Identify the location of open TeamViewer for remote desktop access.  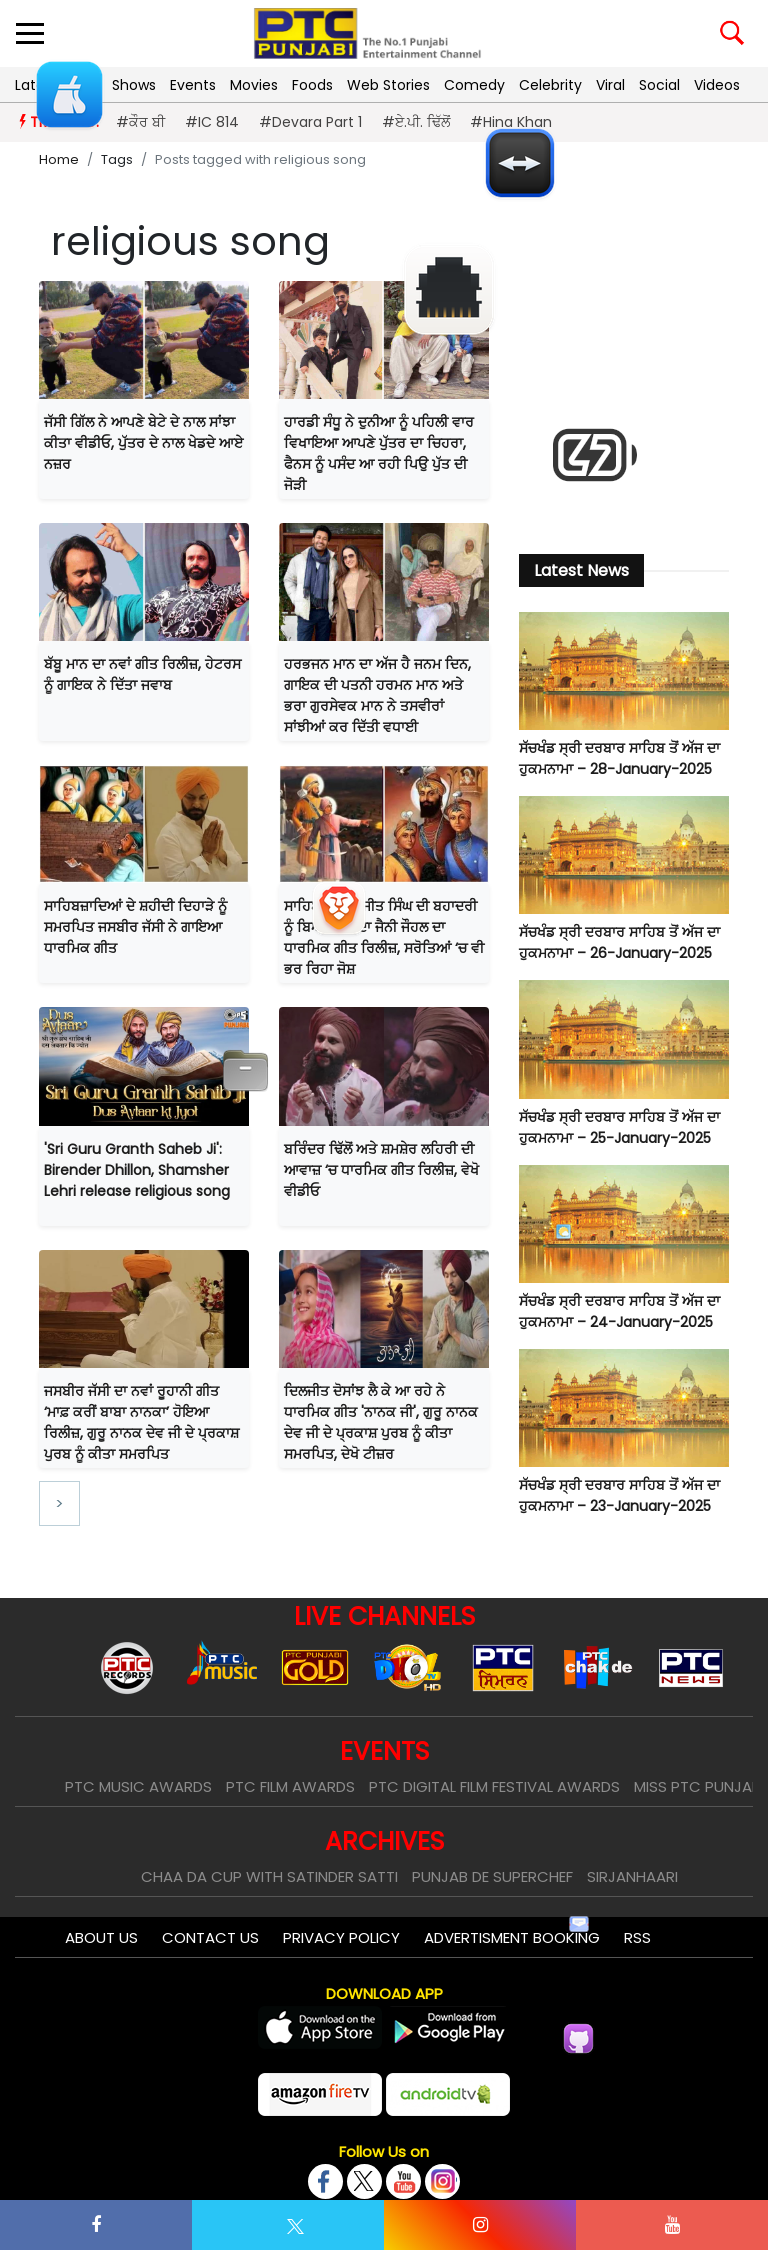
(520, 163).